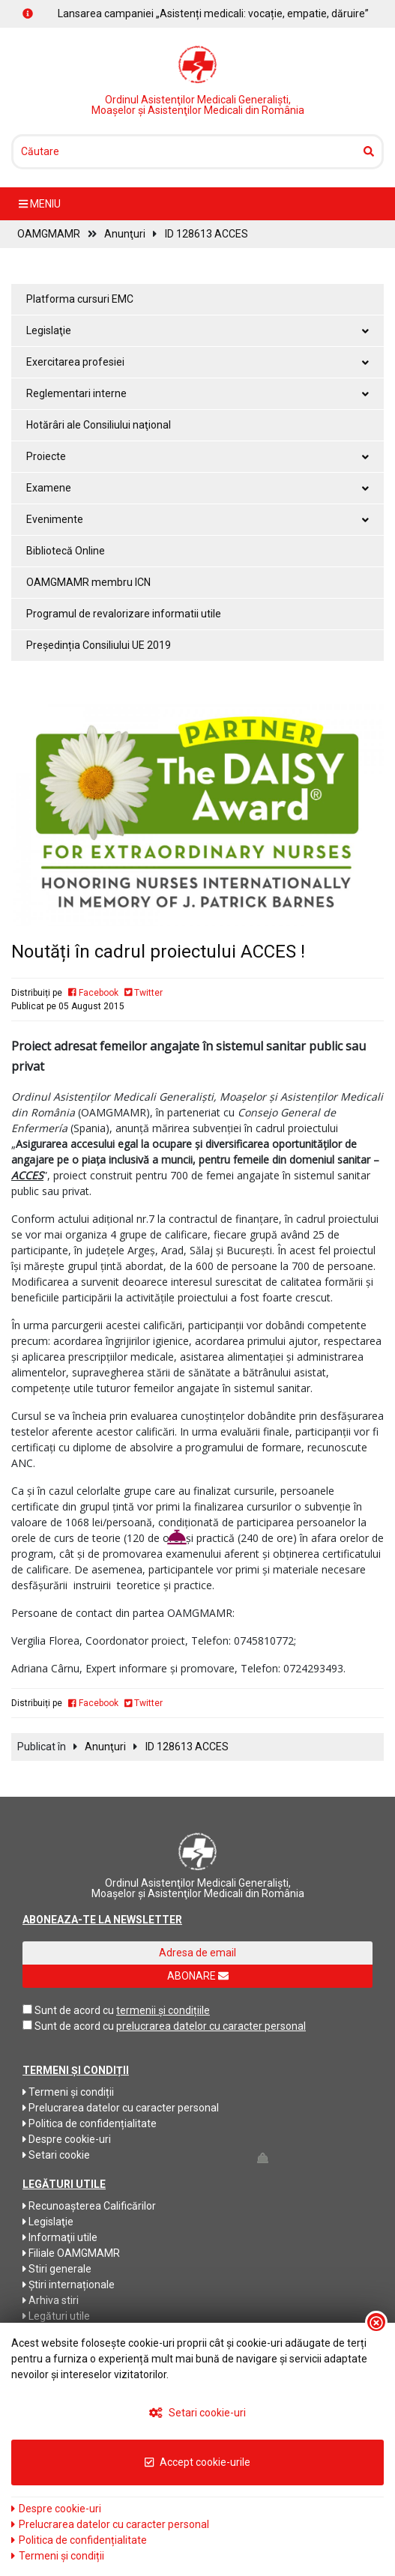 This screenshot has height=2576, width=395. What do you see at coordinates (262, 2158) in the screenshot?
I see `view item weight or mass` at bounding box center [262, 2158].